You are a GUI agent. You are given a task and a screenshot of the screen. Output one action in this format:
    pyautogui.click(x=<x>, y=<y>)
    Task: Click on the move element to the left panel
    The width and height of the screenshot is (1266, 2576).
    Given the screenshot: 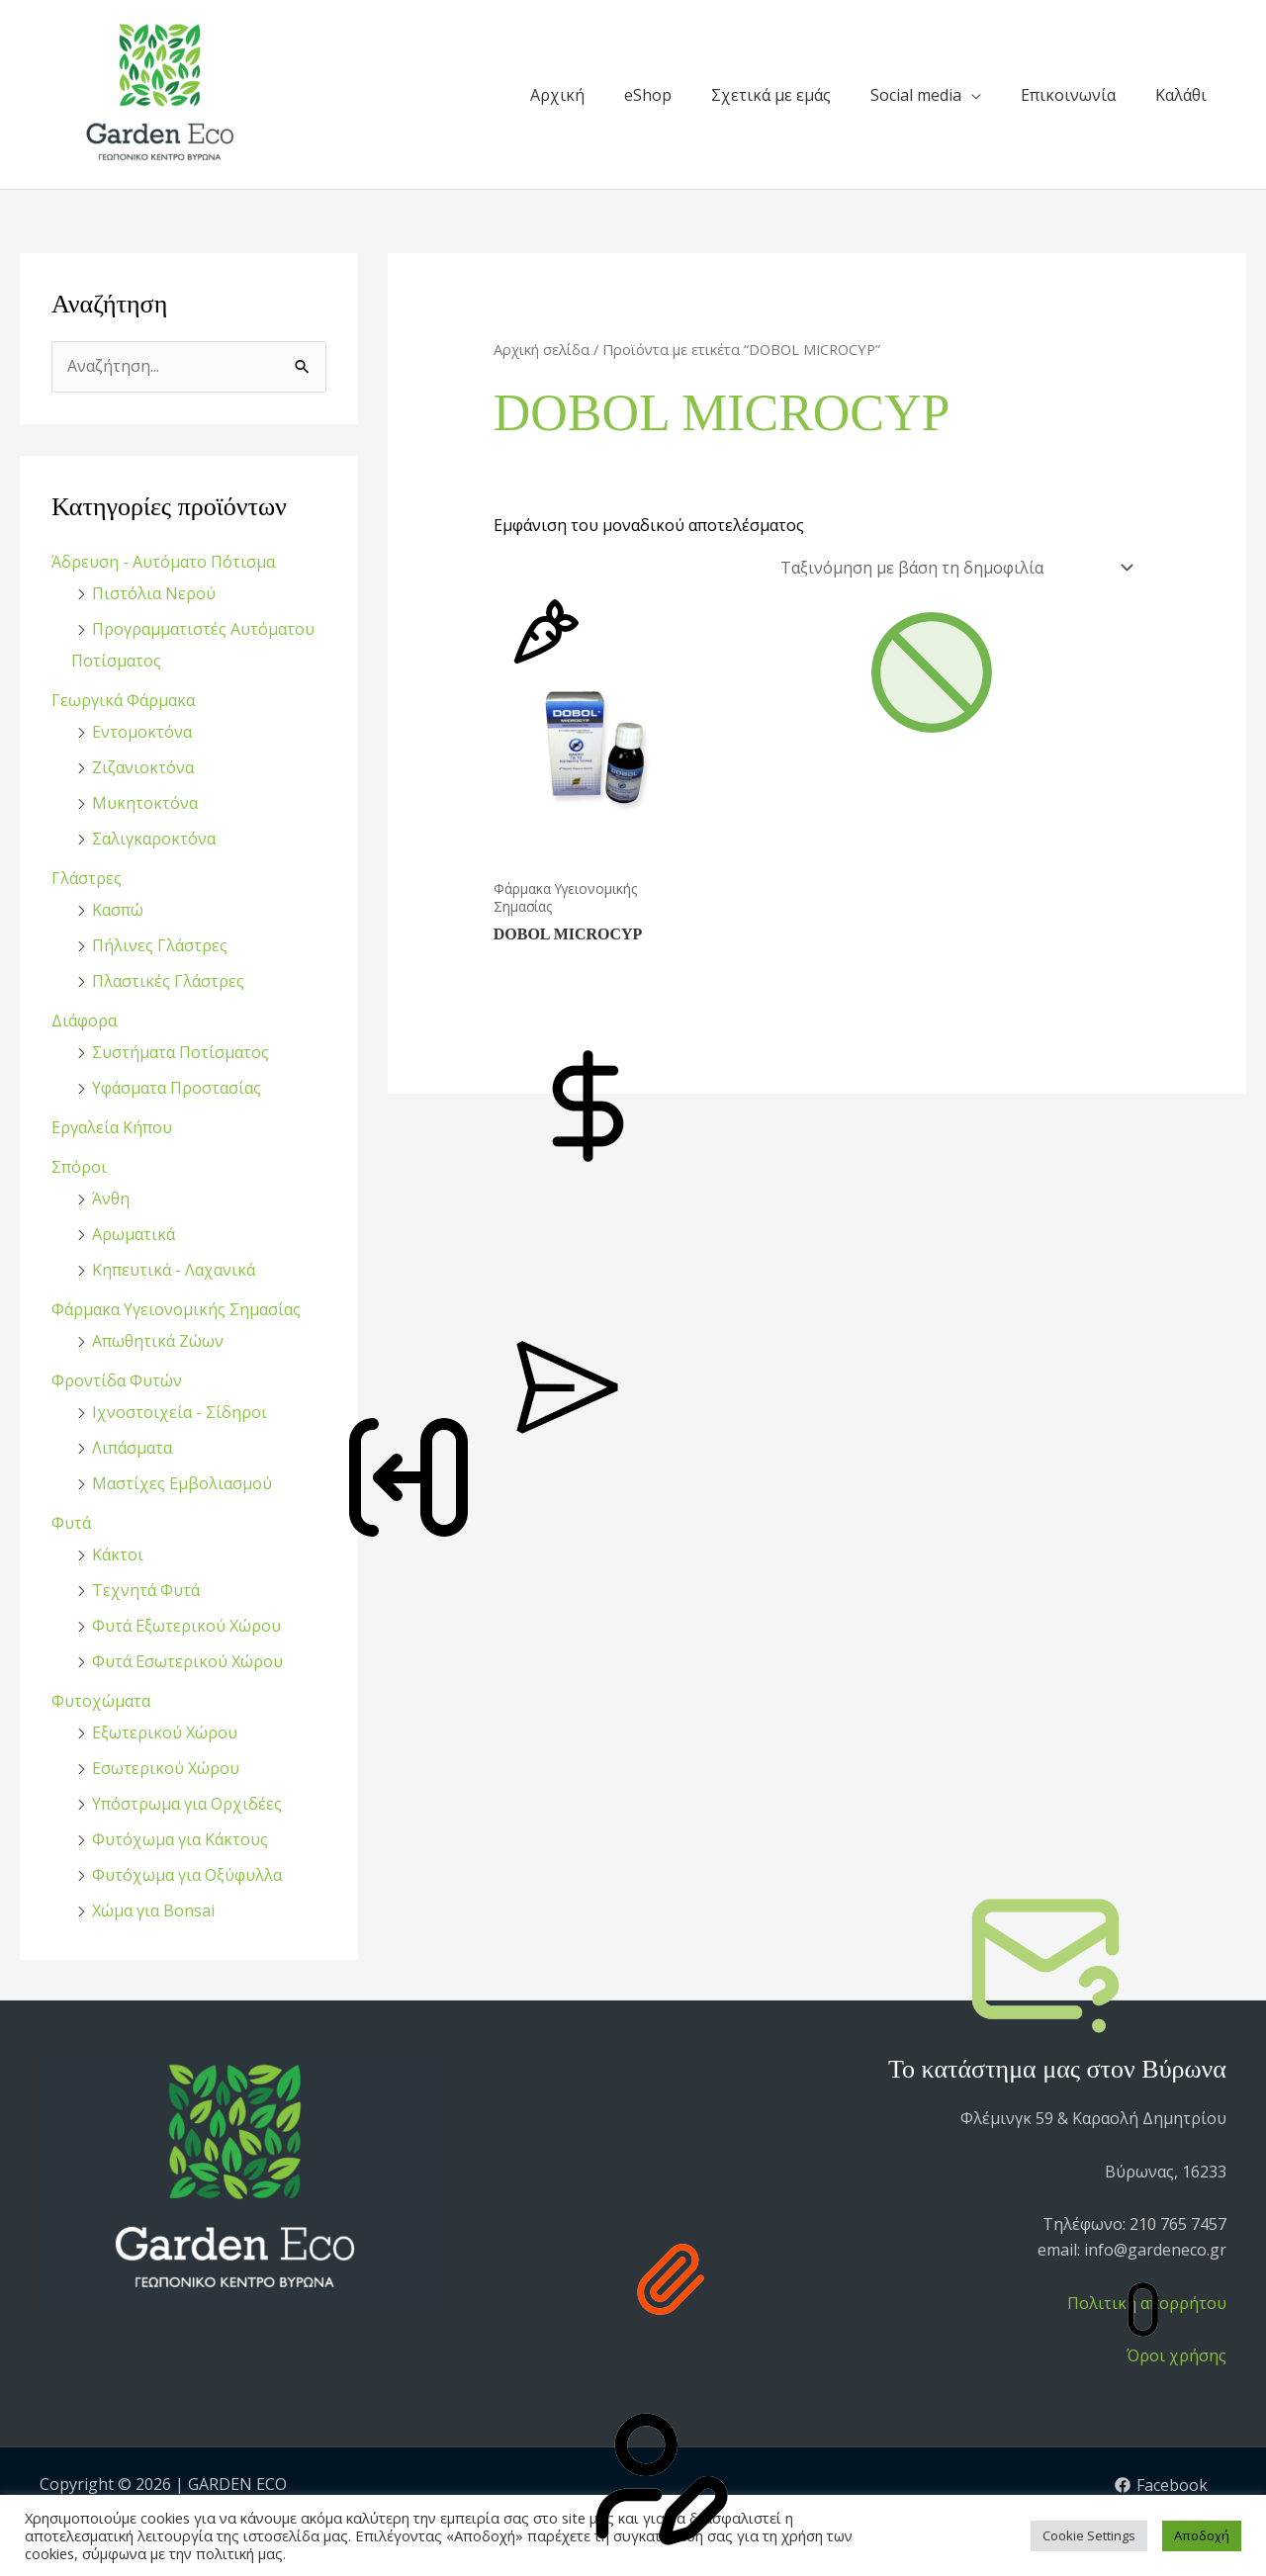 What is the action you would take?
    pyautogui.click(x=408, y=1477)
    